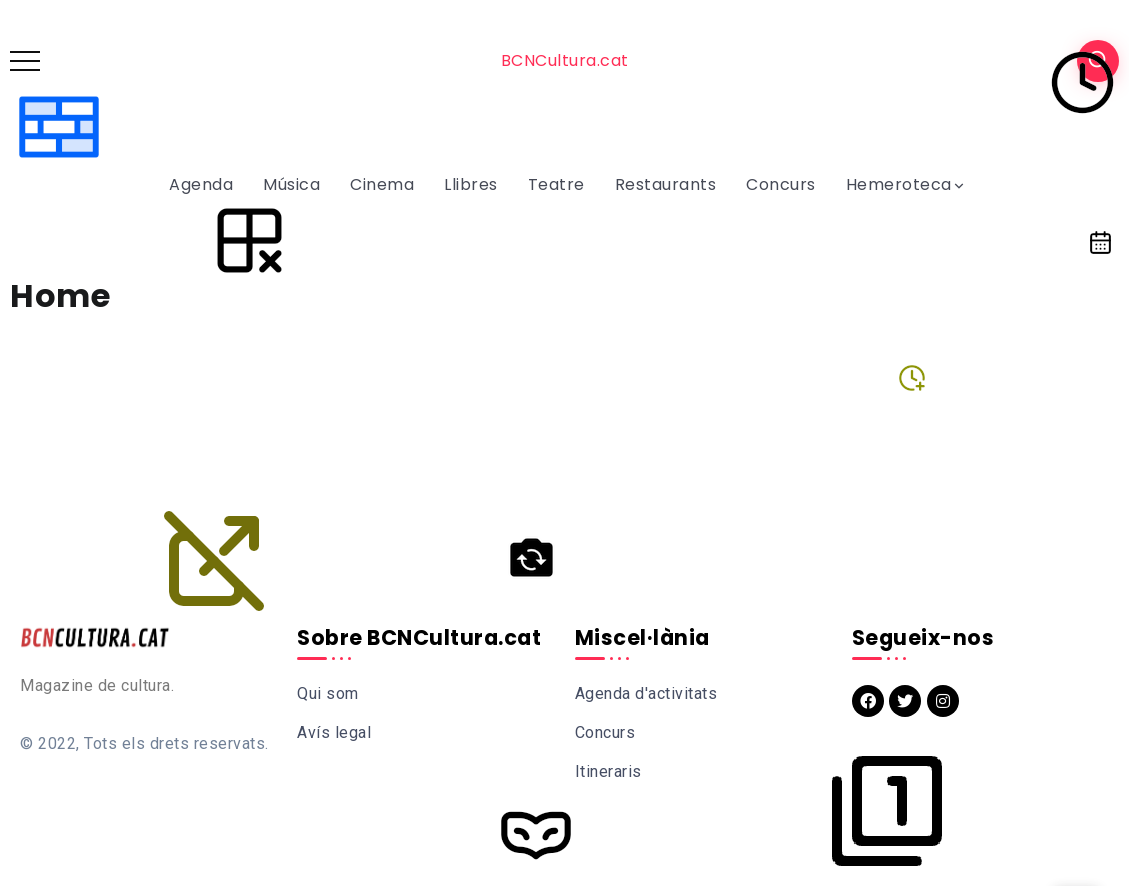 This screenshot has width=1129, height=886. I want to click on view time or clock settings, so click(1082, 82).